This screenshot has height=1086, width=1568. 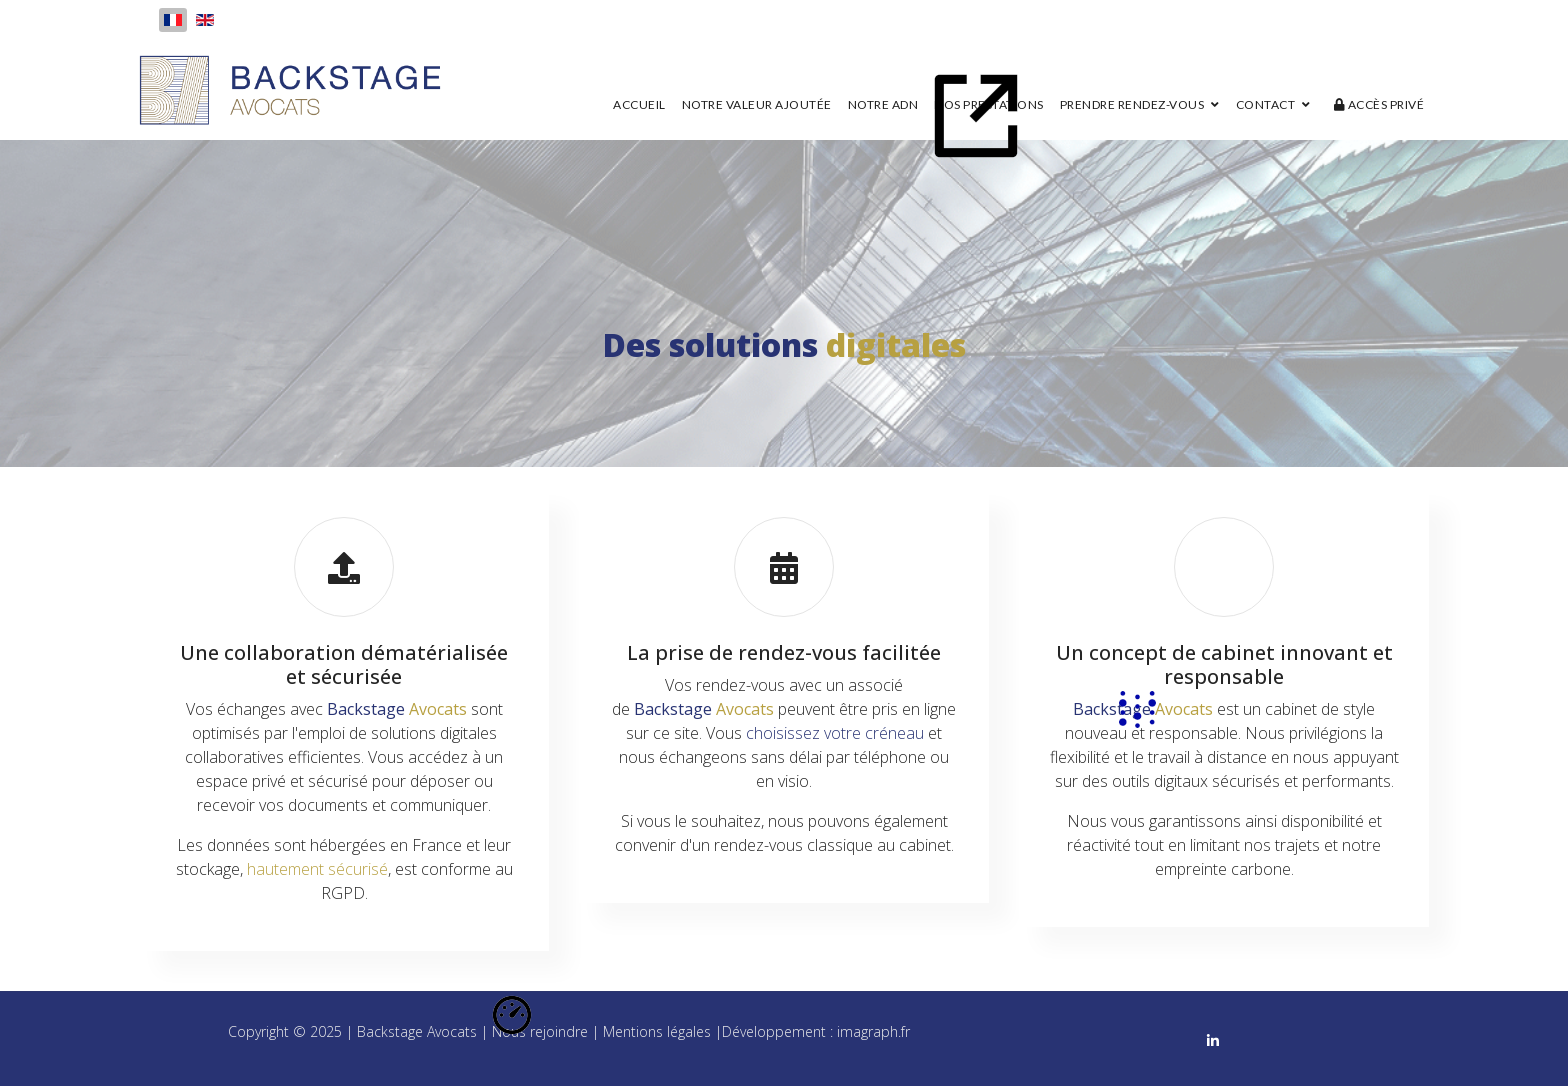 What do you see at coordinates (1137, 709) in the screenshot?
I see `open weights & biases dashboard` at bounding box center [1137, 709].